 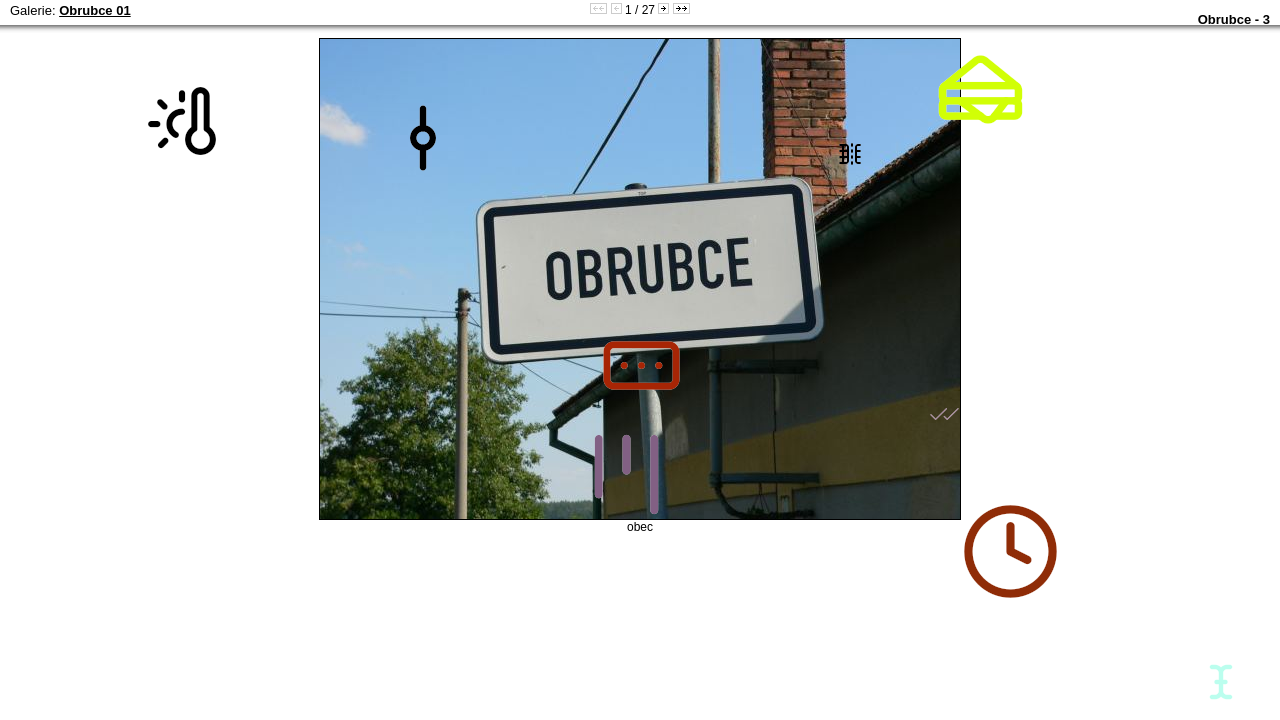 What do you see at coordinates (626, 474) in the screenshot?
I see `open kanban board view` at bounding box center [626, 474].